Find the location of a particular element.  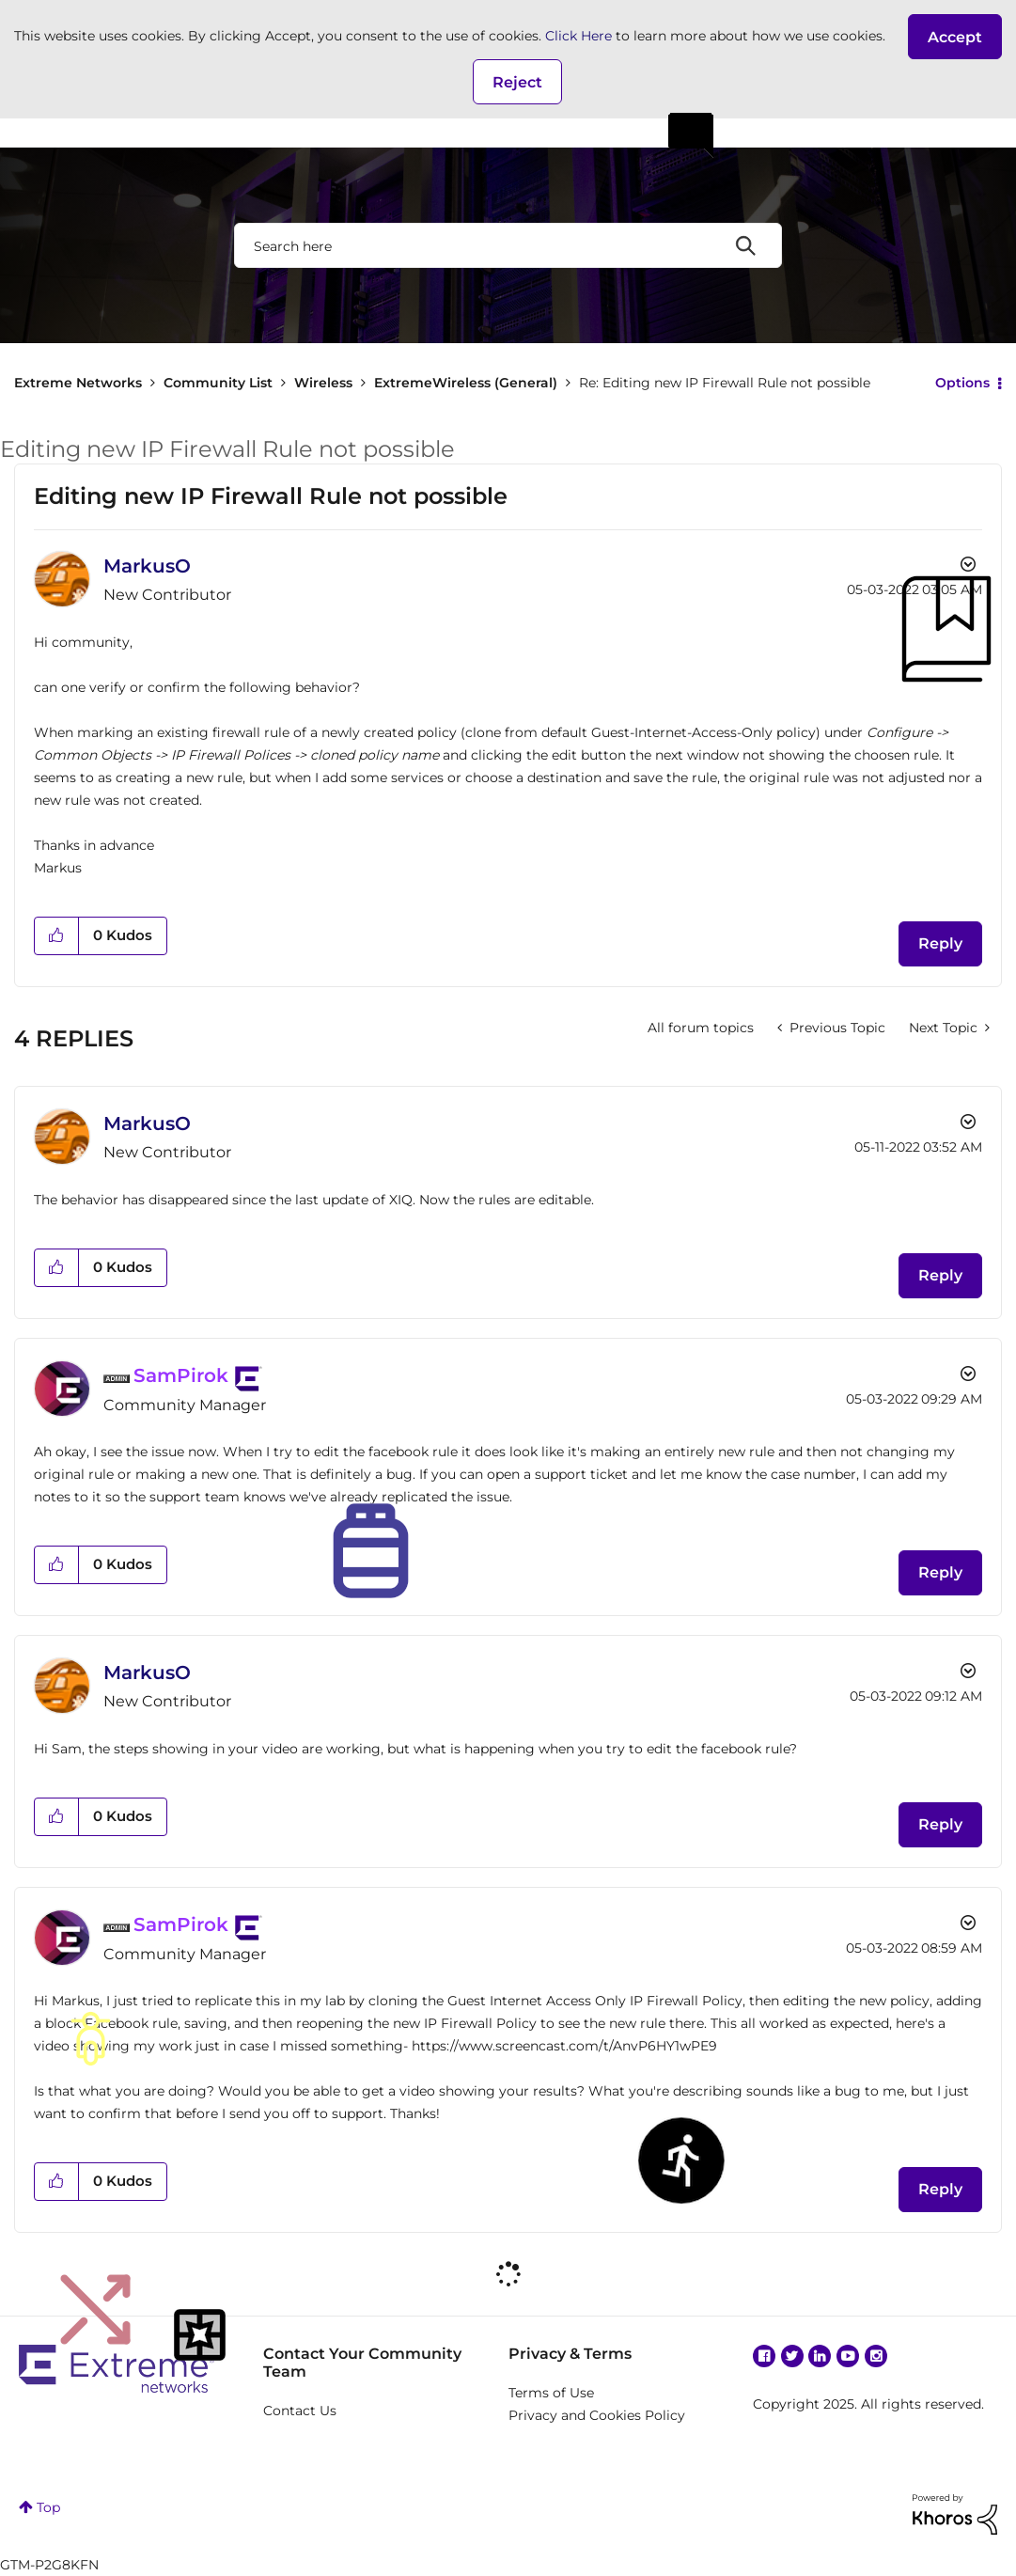

access your bookmarked reading list is located at coordinates (946, 629).